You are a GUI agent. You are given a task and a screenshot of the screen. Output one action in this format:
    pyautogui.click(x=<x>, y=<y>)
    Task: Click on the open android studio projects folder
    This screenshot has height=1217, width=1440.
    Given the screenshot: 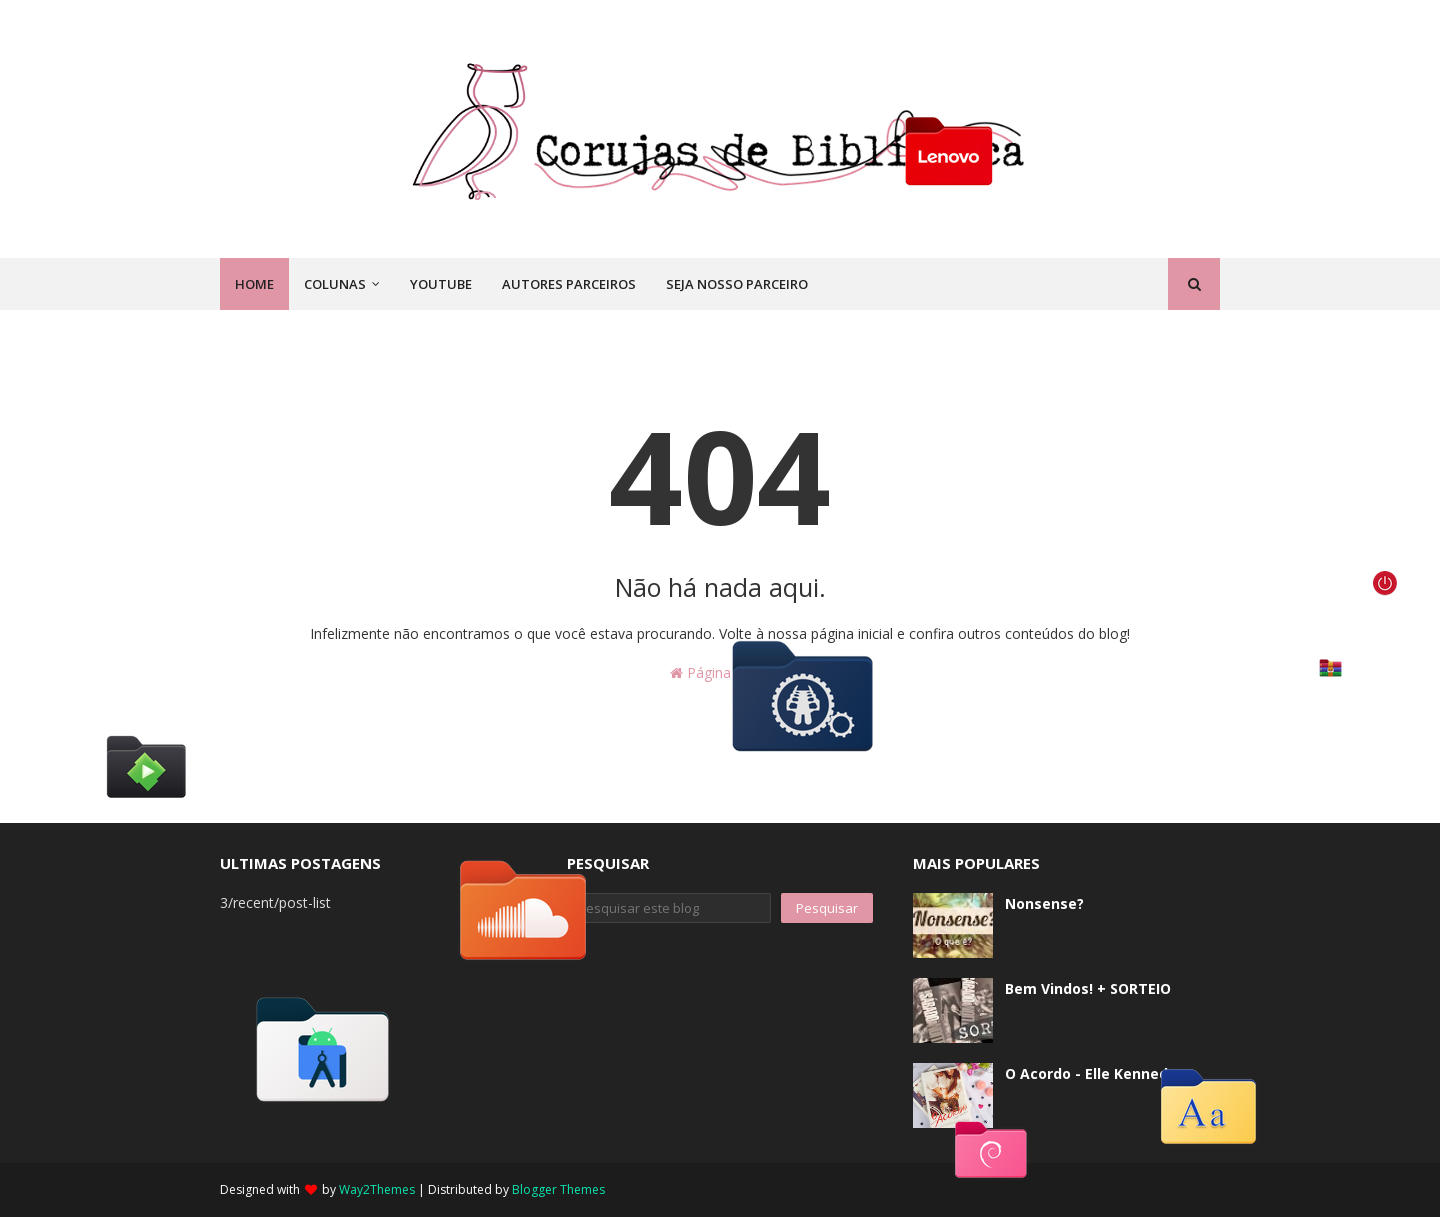 What is the action you would take?
    pyautogui.click(x=322, y=1053)
    